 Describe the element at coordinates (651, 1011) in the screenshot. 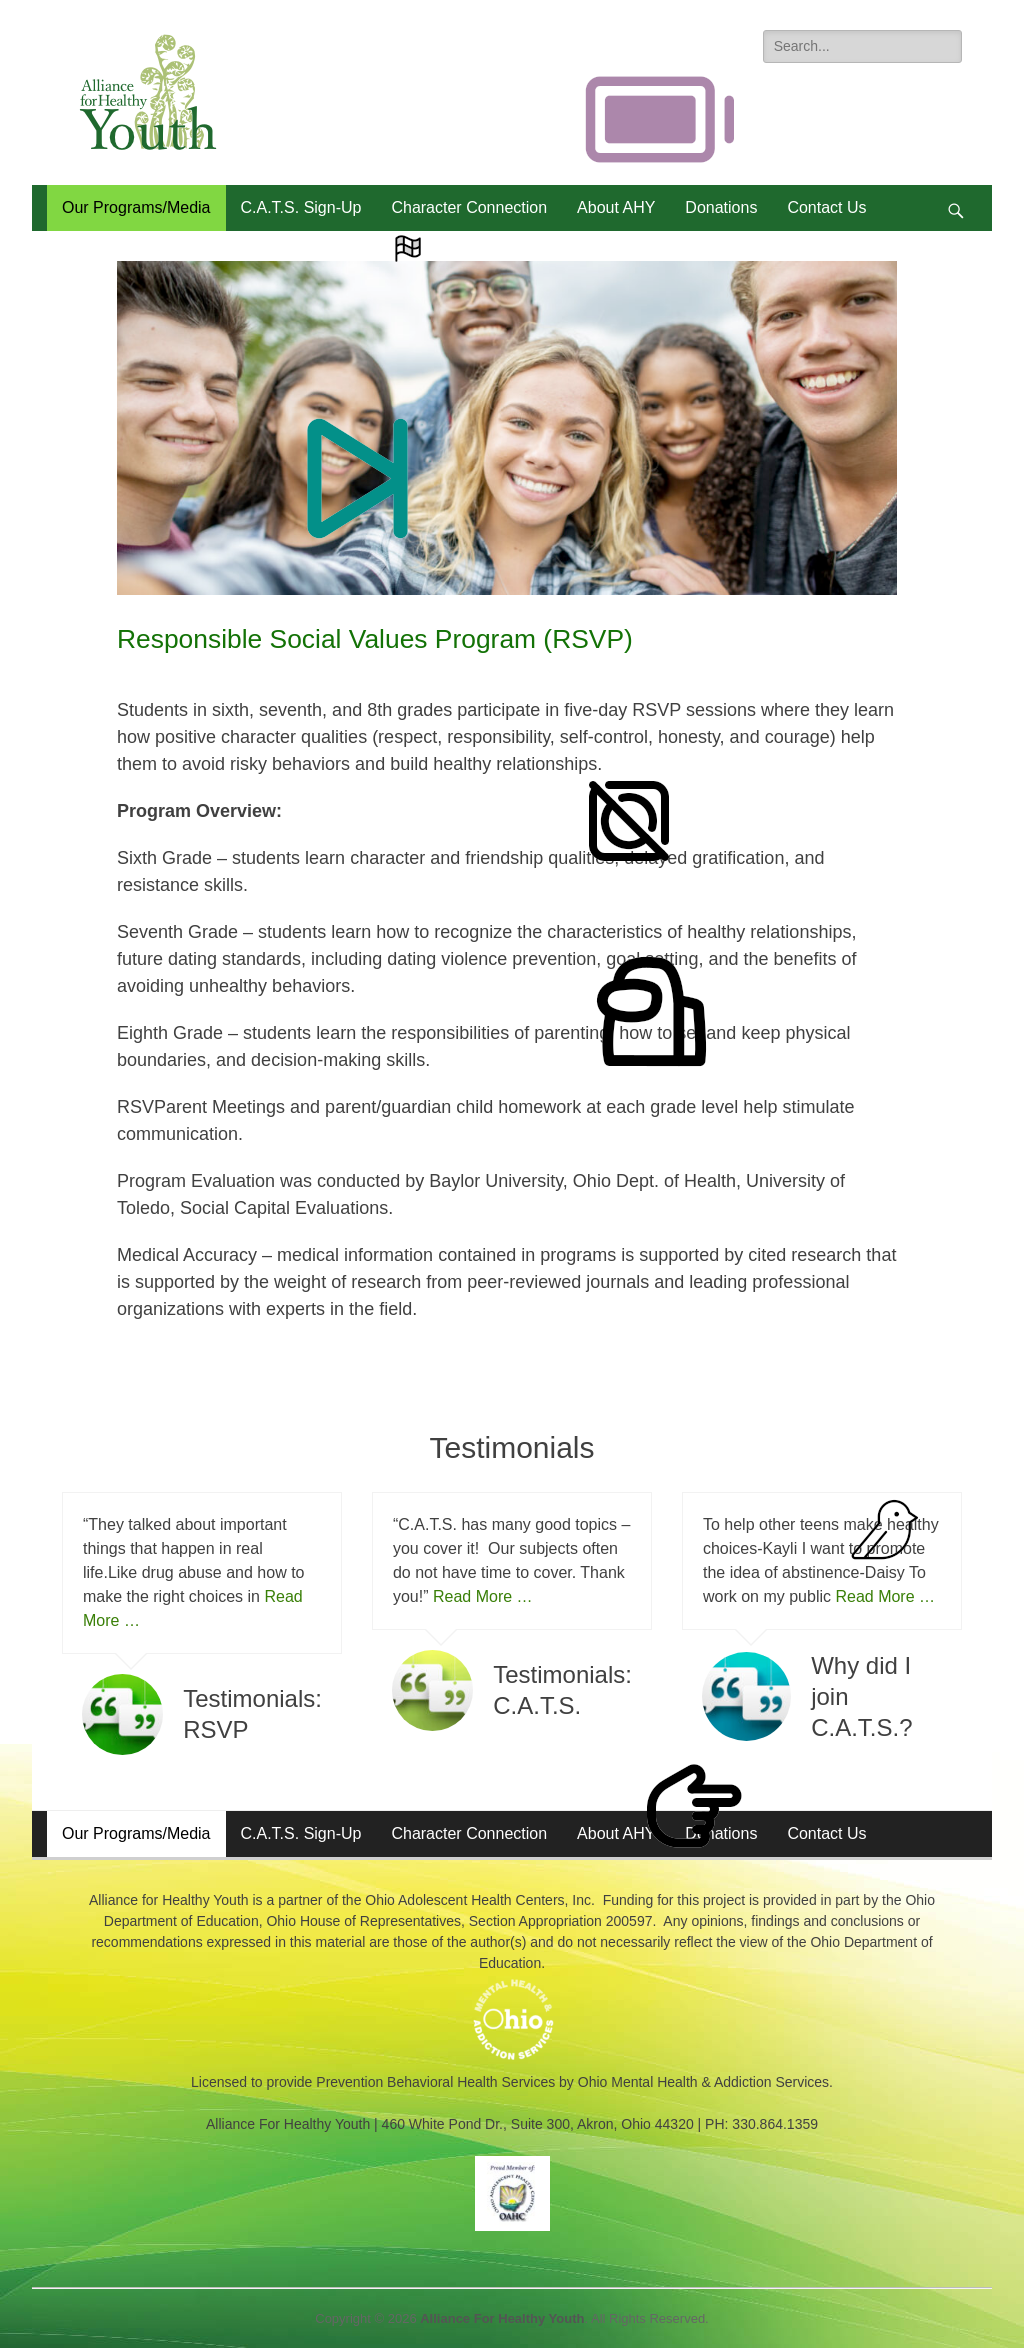

I see `among us game logo` at that location.